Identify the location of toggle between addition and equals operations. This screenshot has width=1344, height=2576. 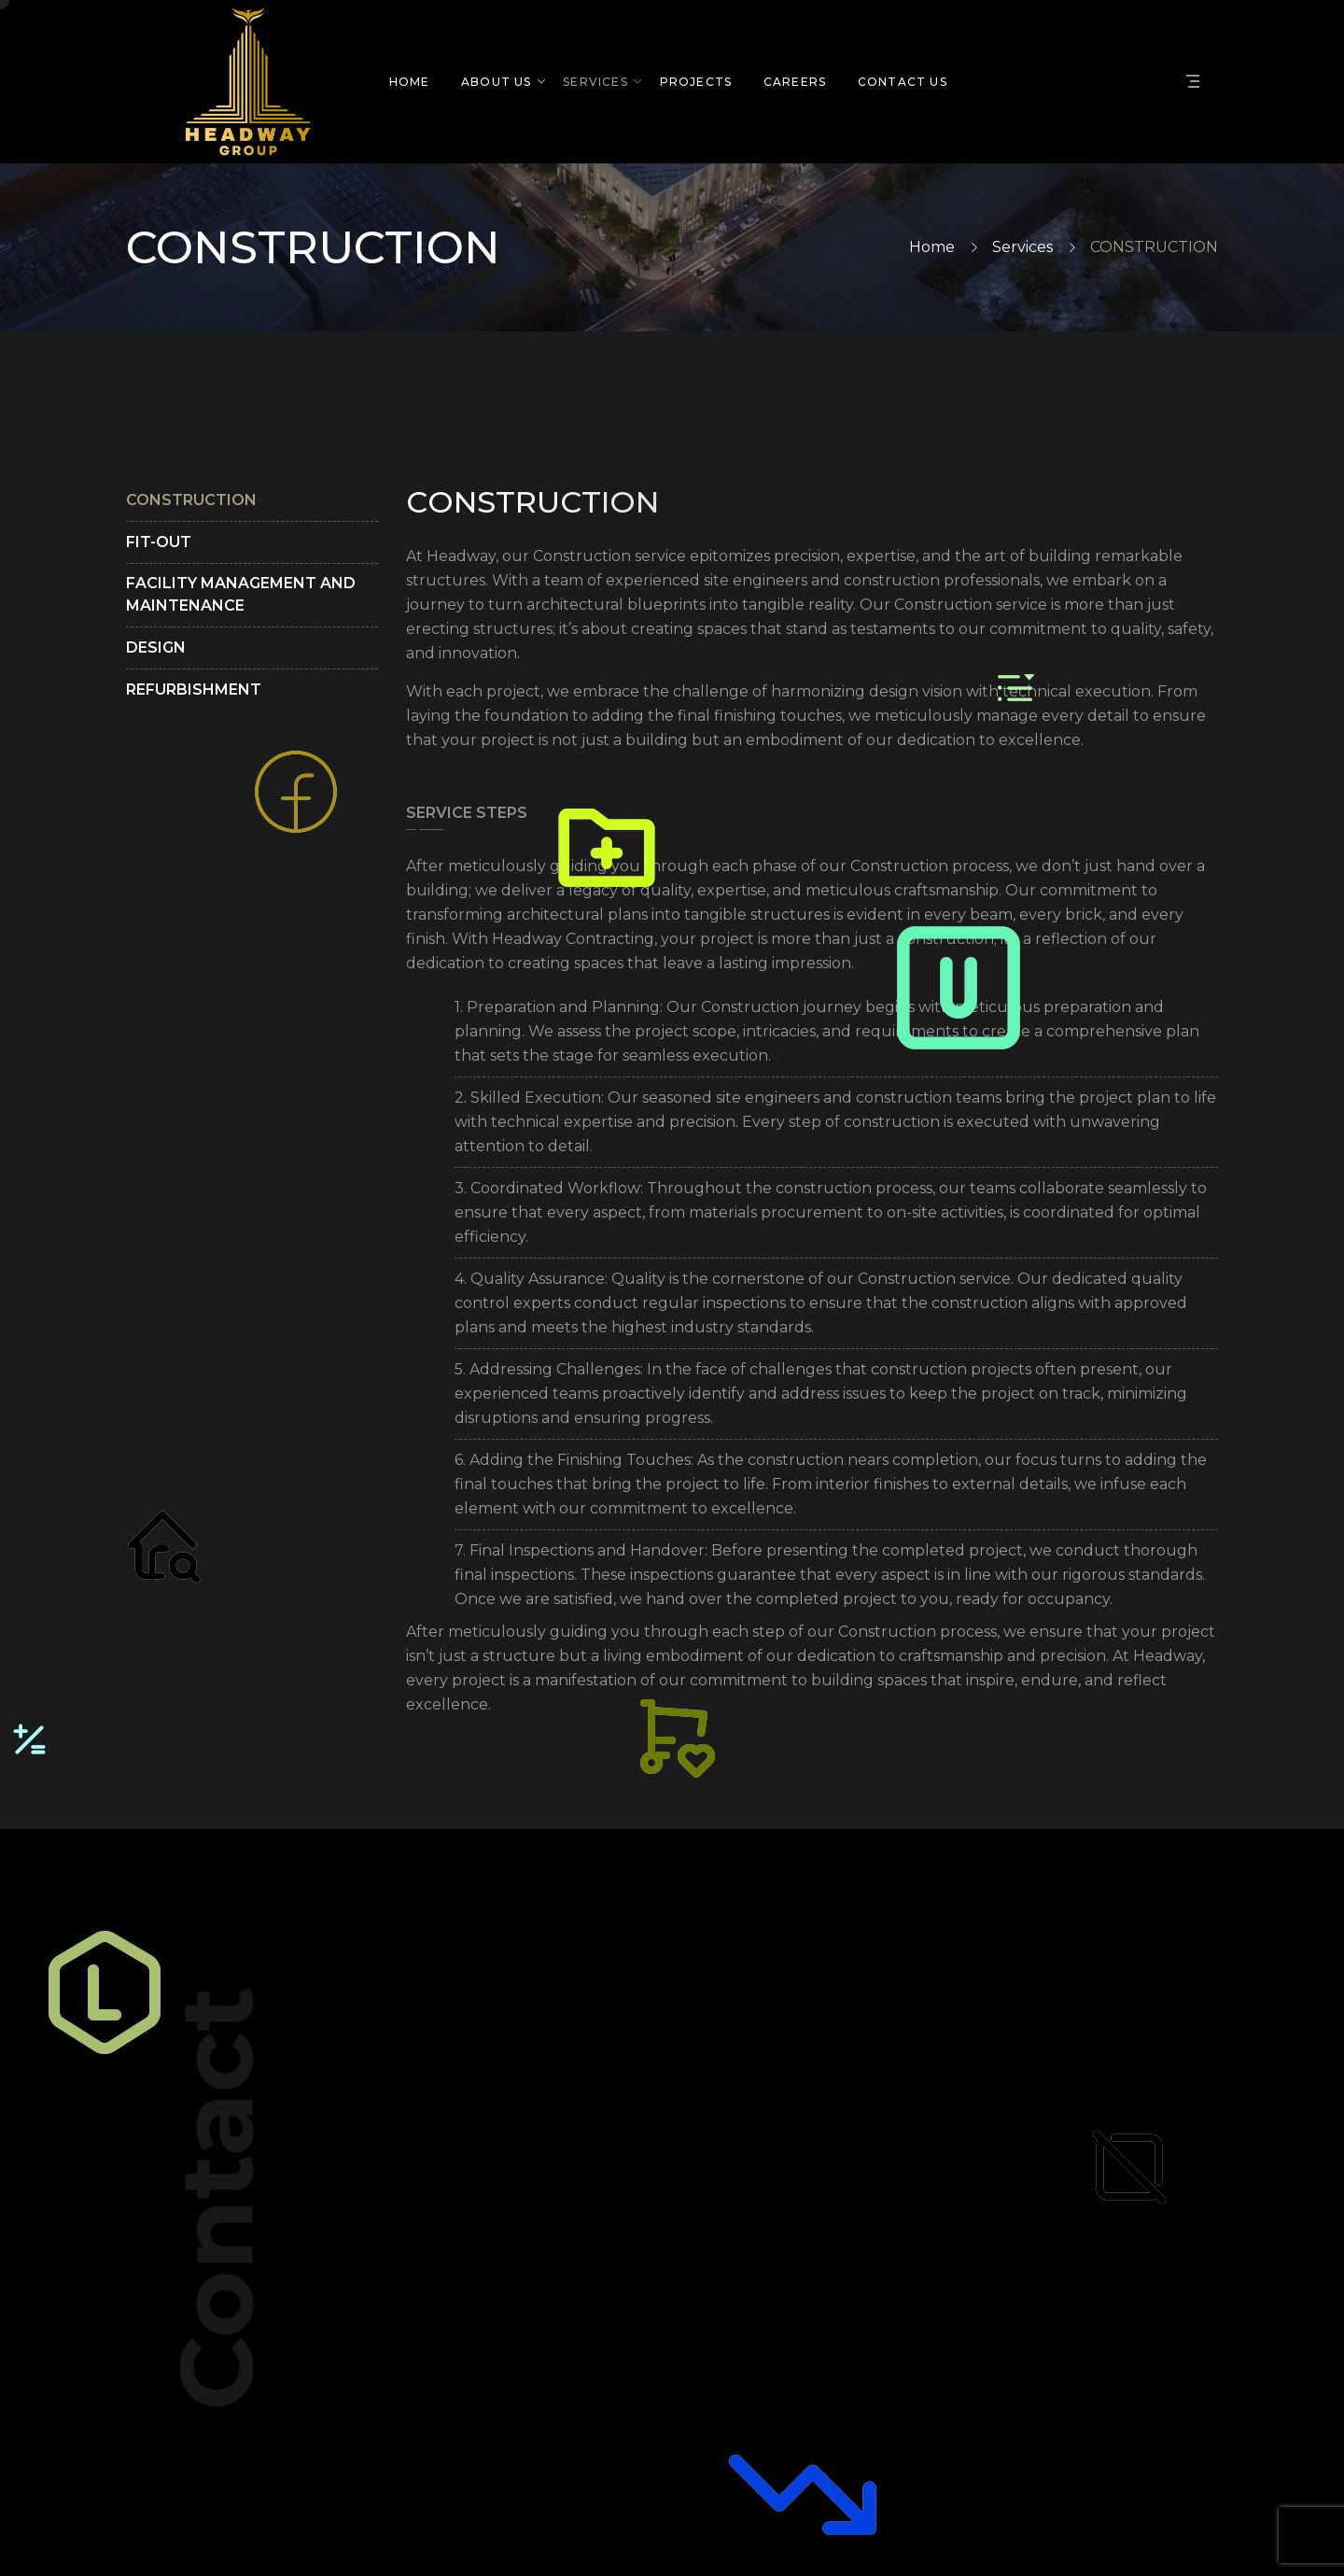
(29, 1739).